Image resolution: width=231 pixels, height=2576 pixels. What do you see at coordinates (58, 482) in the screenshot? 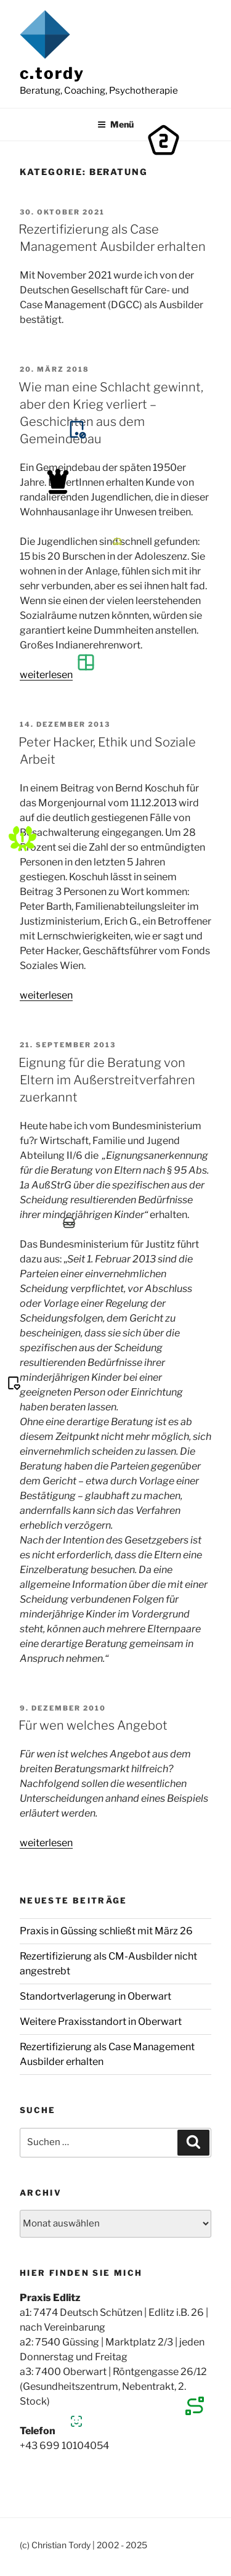
I see `select queen piece in chess game` at bounding box center [58, 482].